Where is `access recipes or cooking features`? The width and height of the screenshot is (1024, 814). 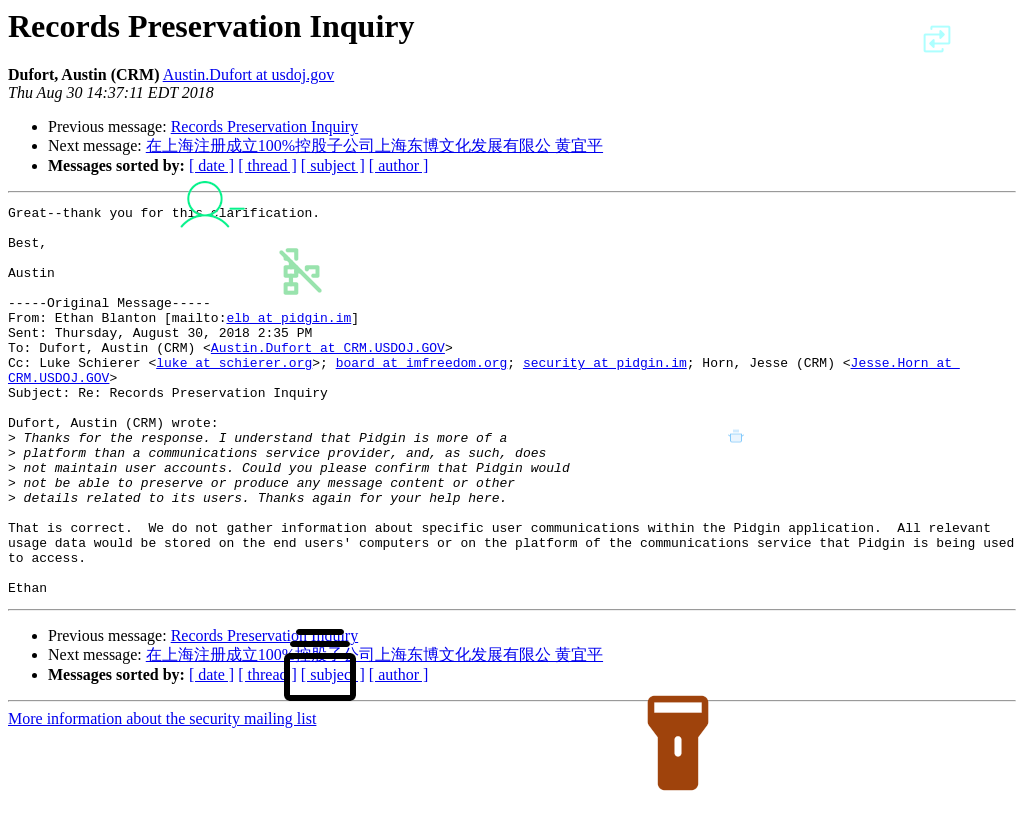
access recipes or cooking features is located at coordinates (736, 437).